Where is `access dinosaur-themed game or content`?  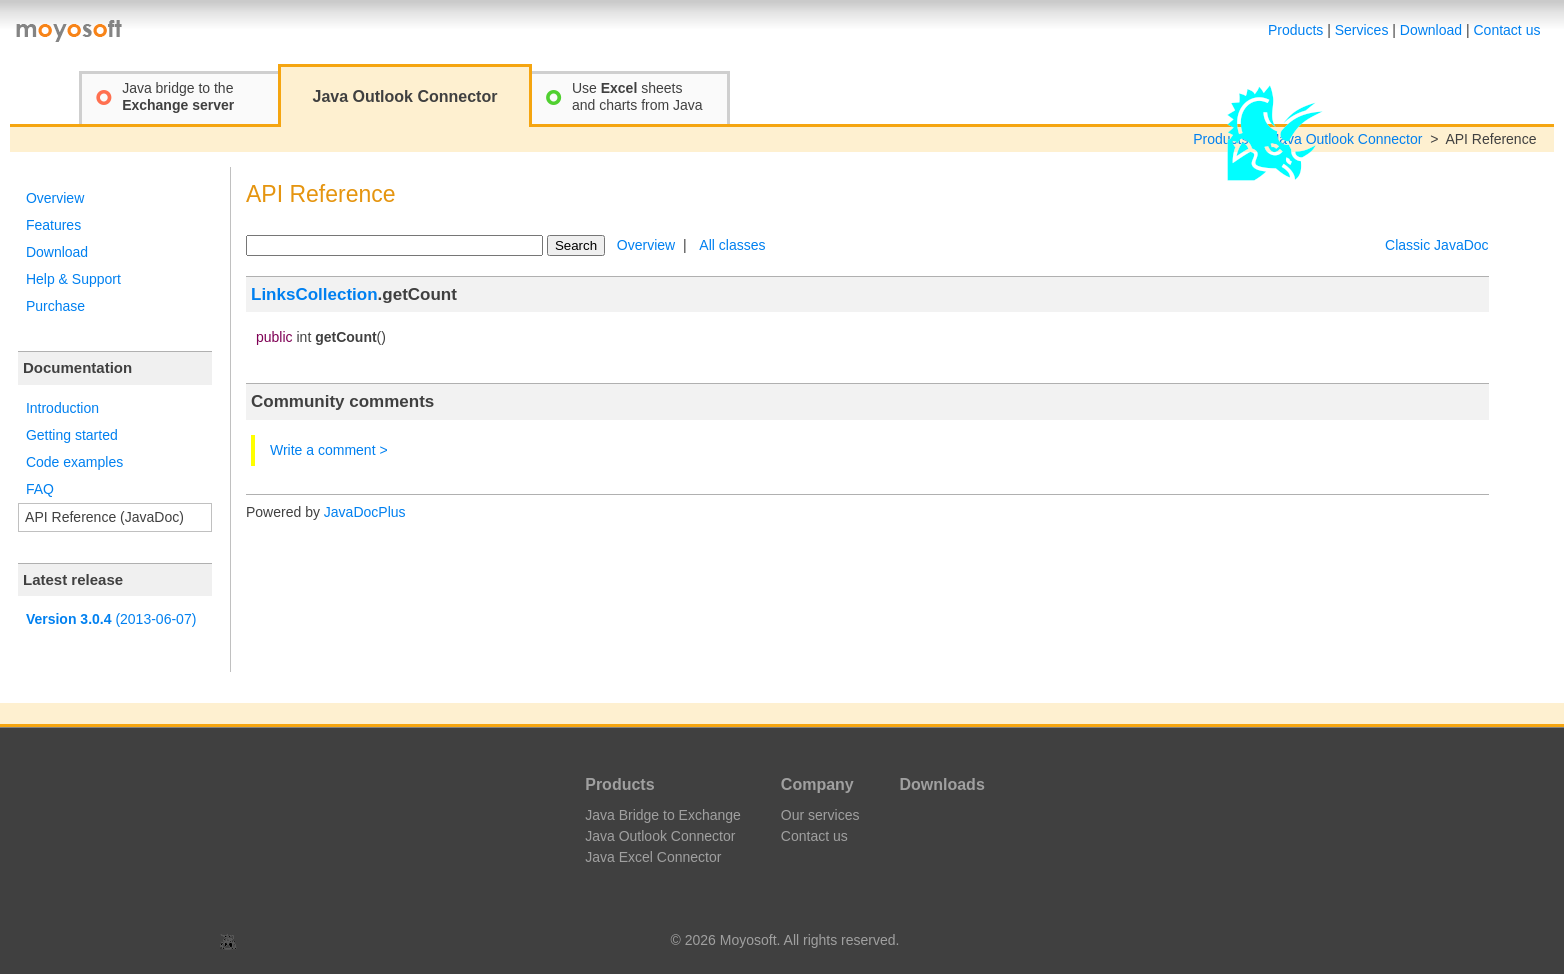
access dinosaur-themed game or content is located at coordinates (1275, 132).